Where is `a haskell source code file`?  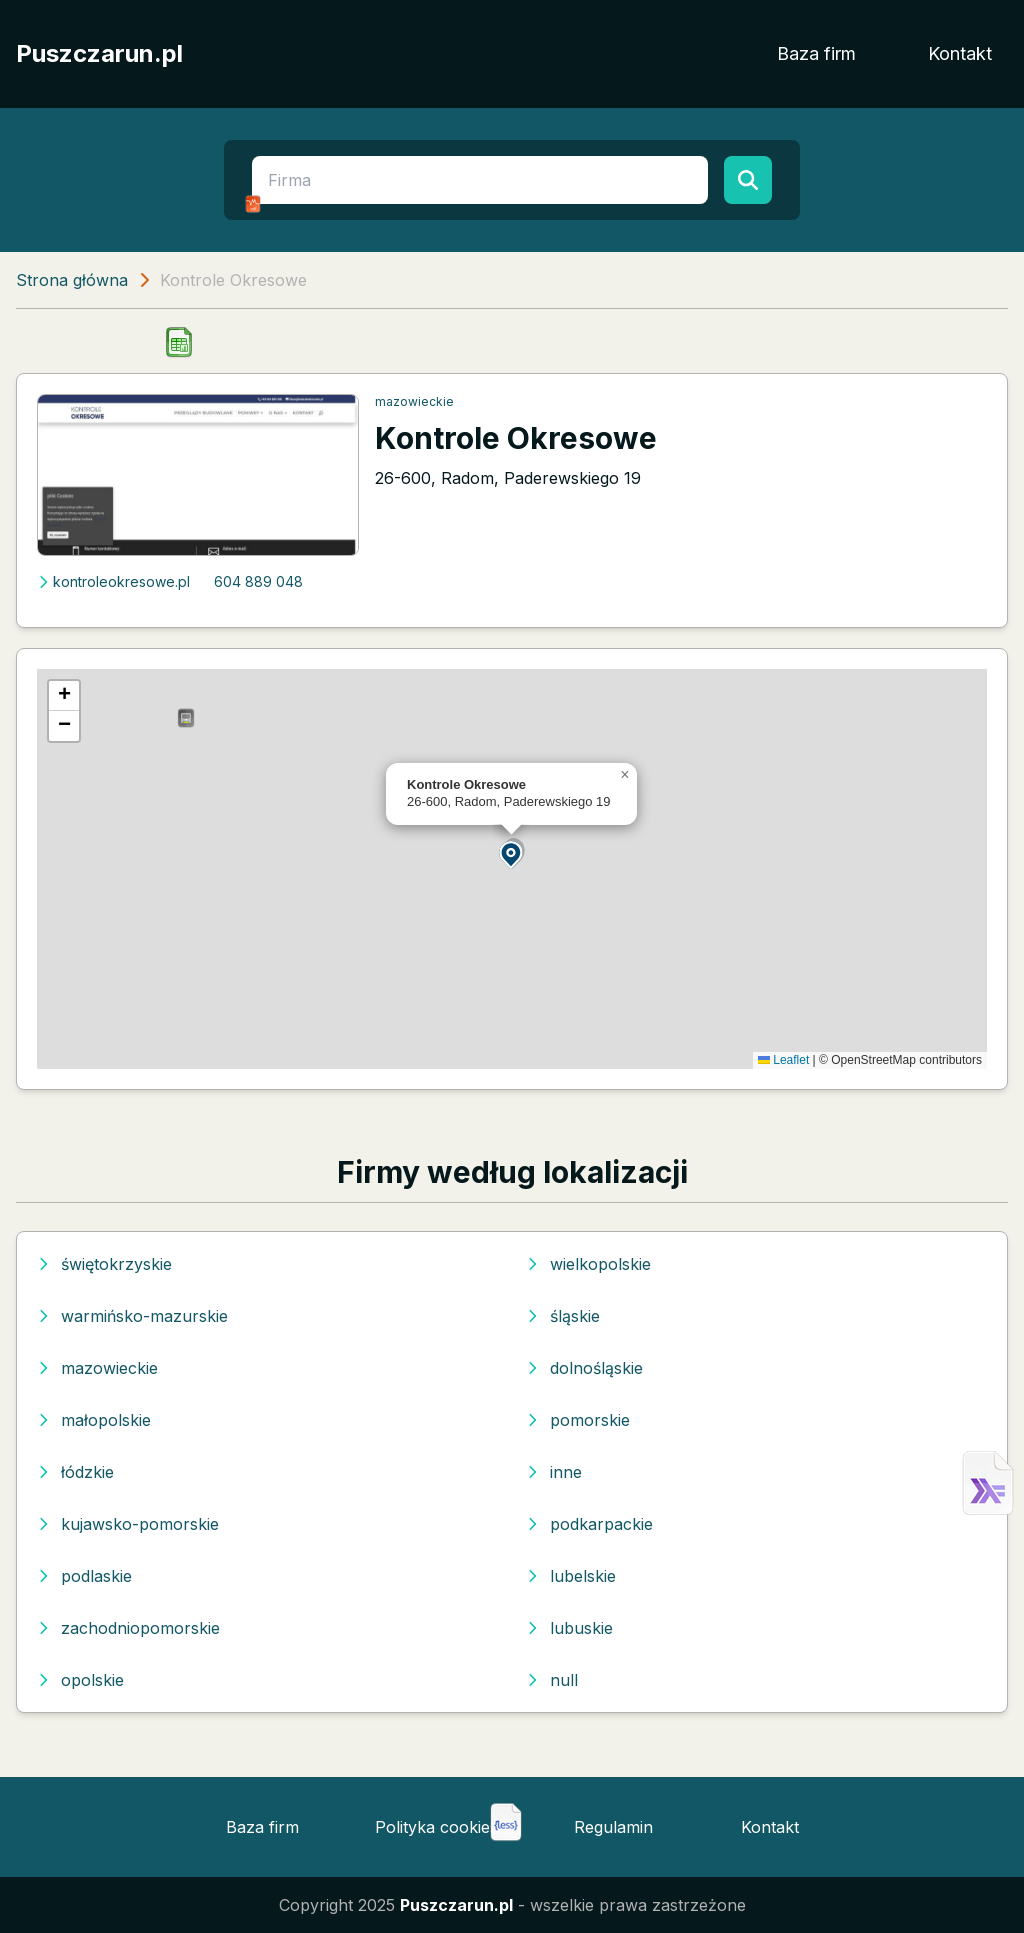 a haskell source code file is located at coordinates (988, 1483).